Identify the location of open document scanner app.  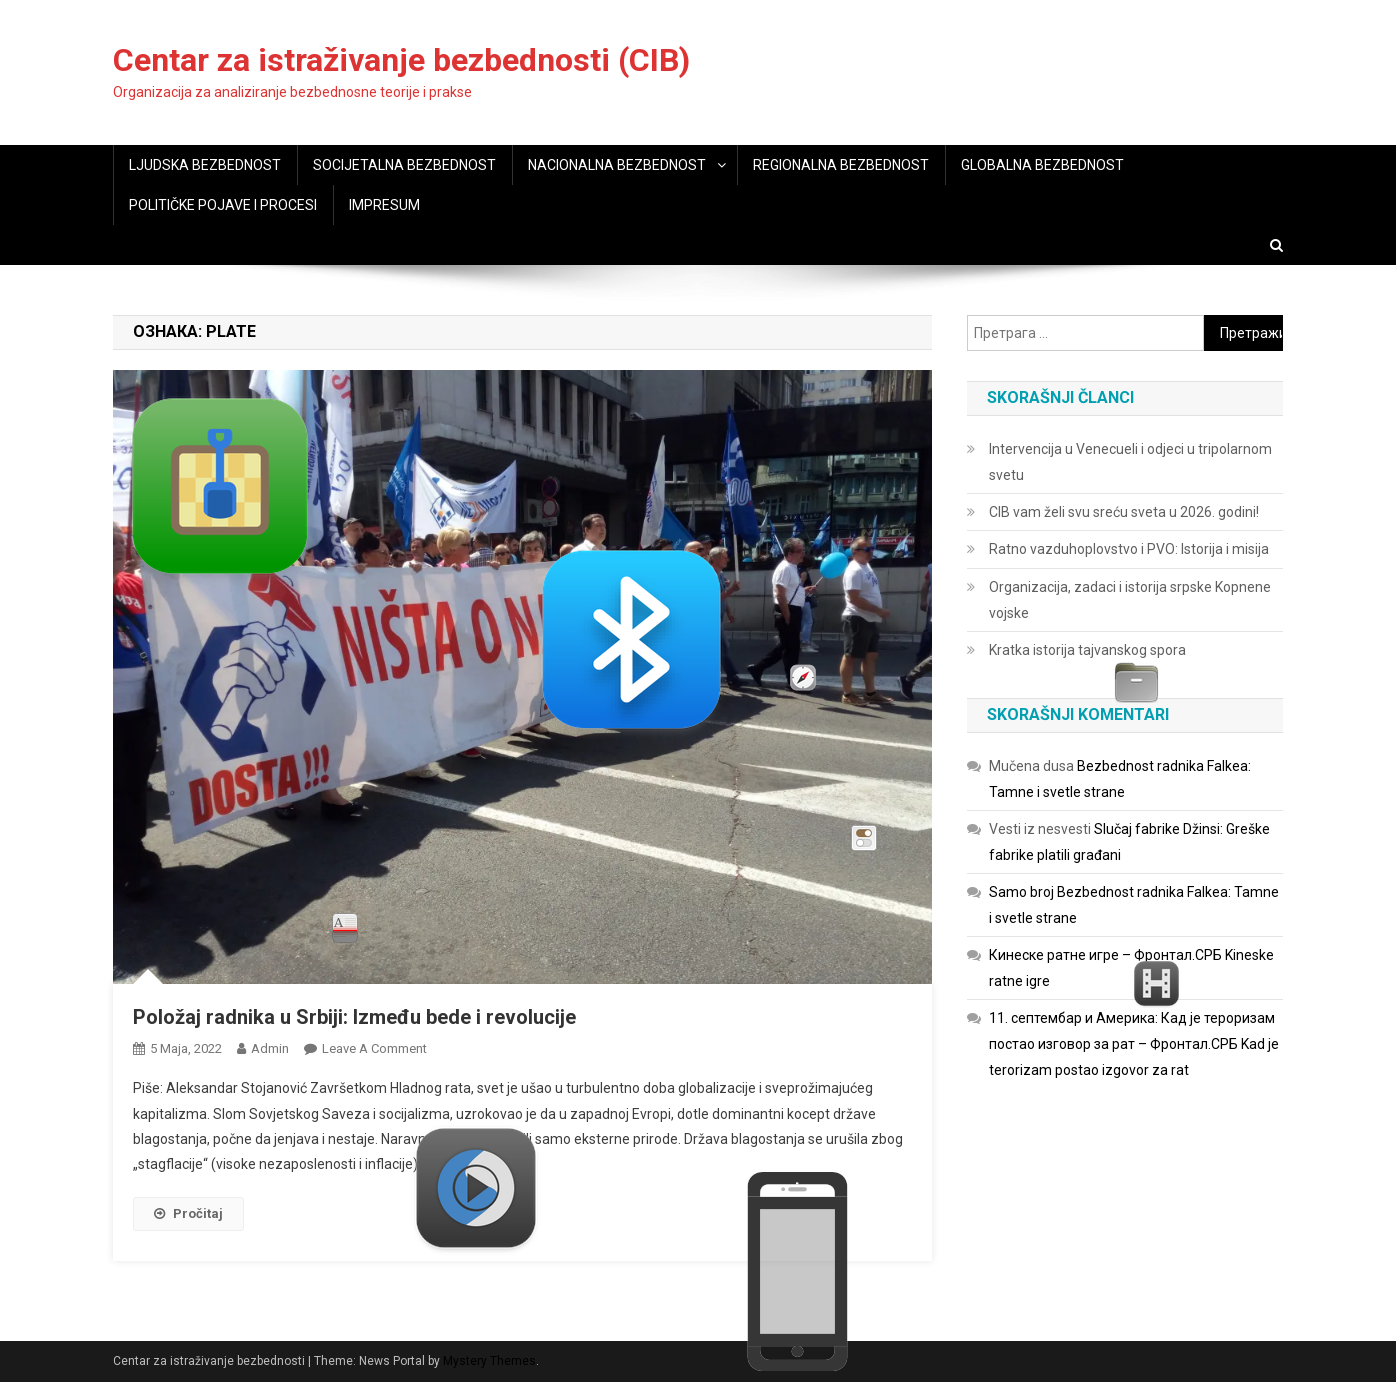
(345, 928).